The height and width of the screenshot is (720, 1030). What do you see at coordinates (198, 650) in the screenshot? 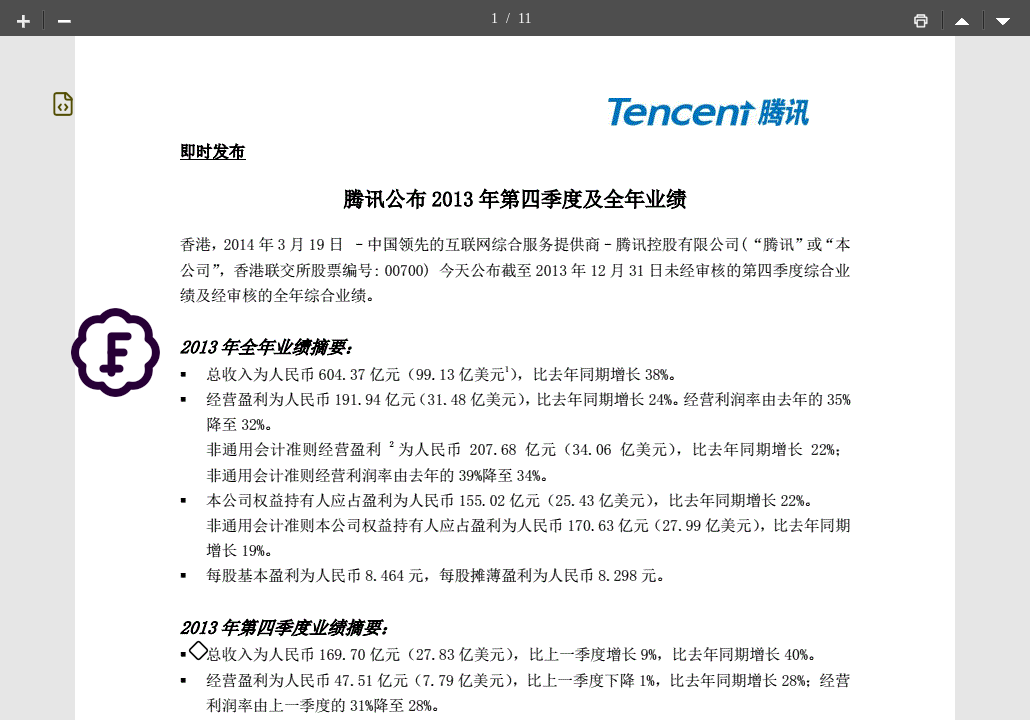
I see `indicates premium or VIP membership status` at bounding box center [198, 650].